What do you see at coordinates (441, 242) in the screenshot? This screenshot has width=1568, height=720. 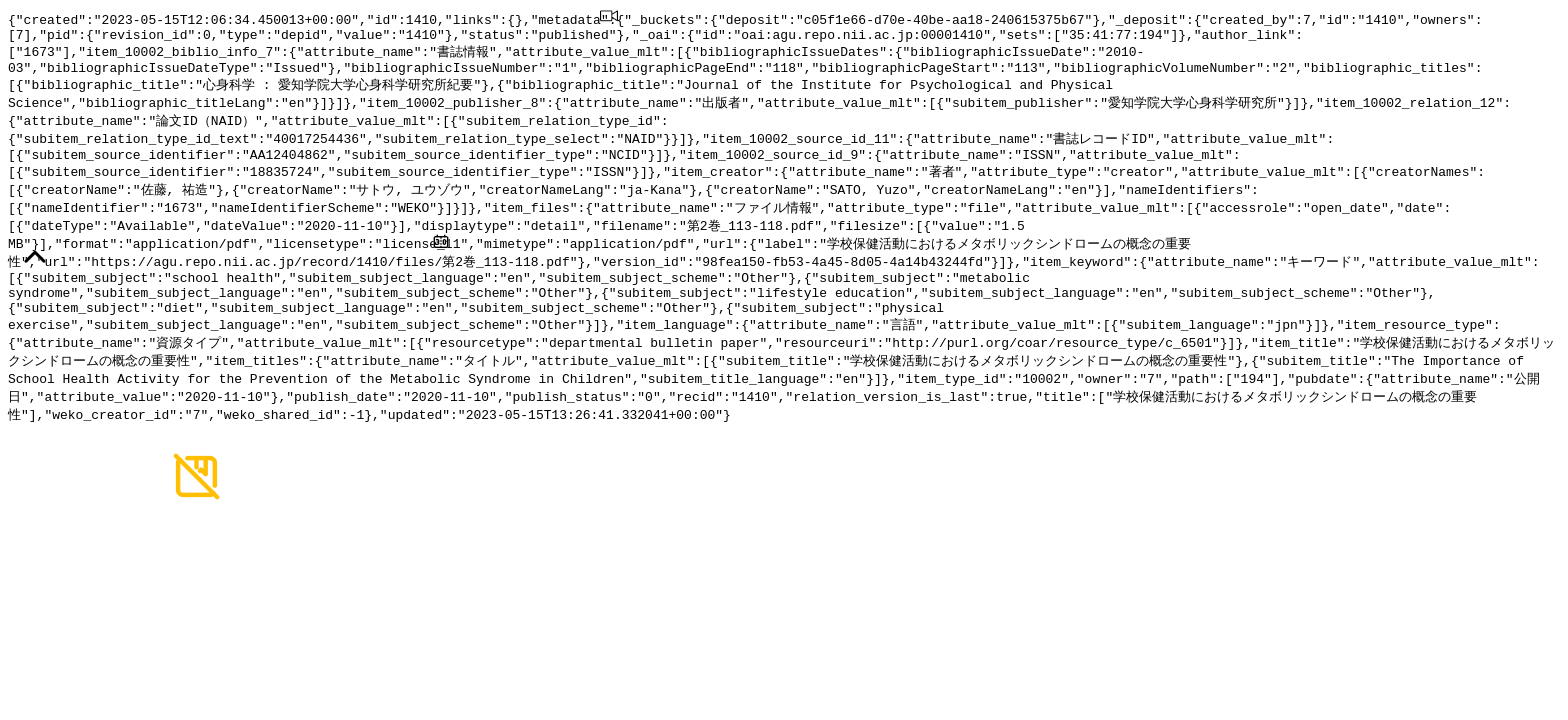 I see `view game or match scores` at bounding box center [441, 242].